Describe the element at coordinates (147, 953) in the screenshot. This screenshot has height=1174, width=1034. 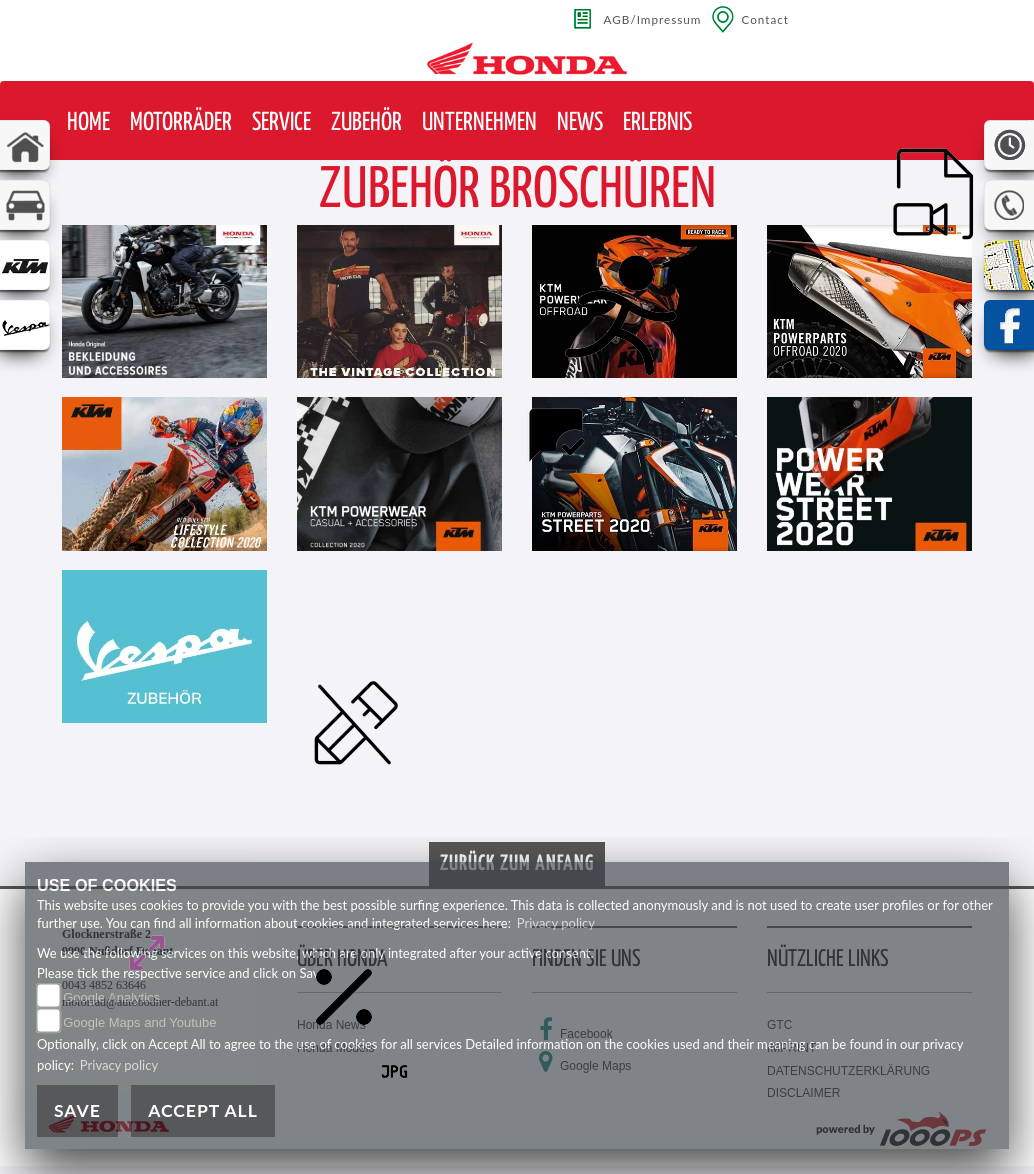
I see `expand to full screen` at that location.